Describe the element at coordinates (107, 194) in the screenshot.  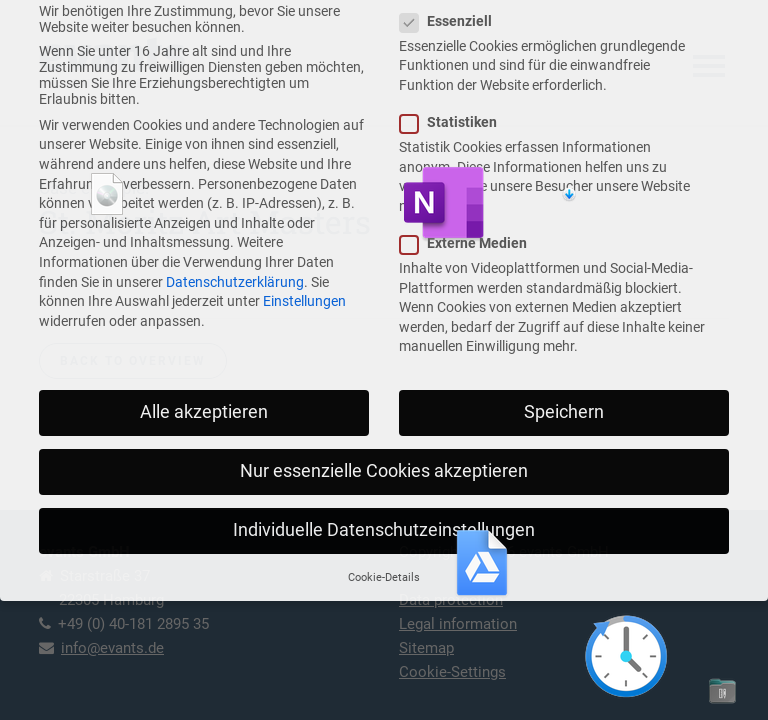
I see `open a disc image file` at that location.